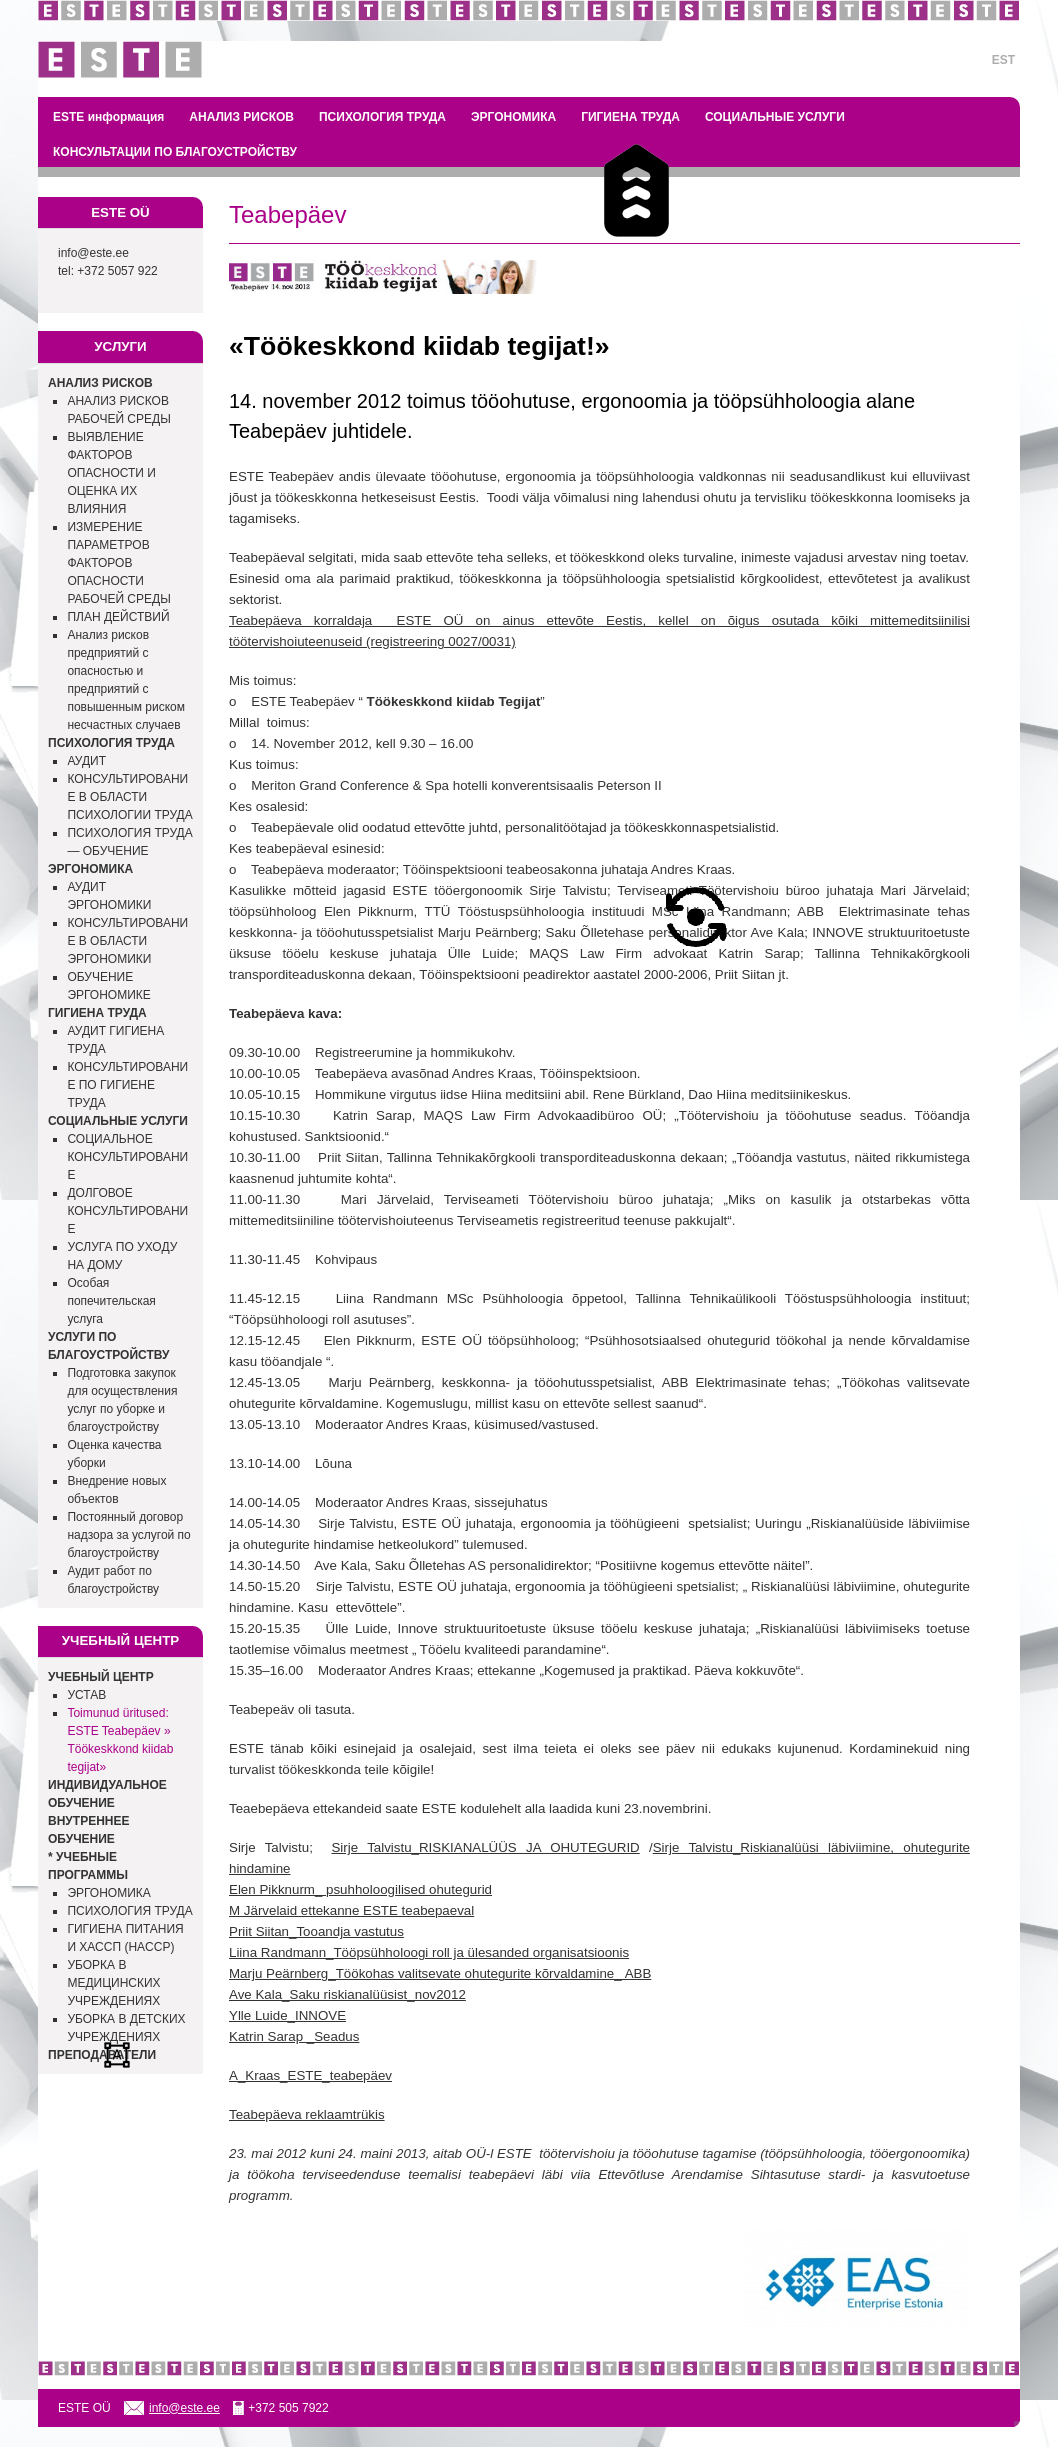 The image size is (1058, 2447). What do you see at coordinates (117, 2055) in the screenshot?
I see `edit text box formatting` at bounding box center [117, 2055].